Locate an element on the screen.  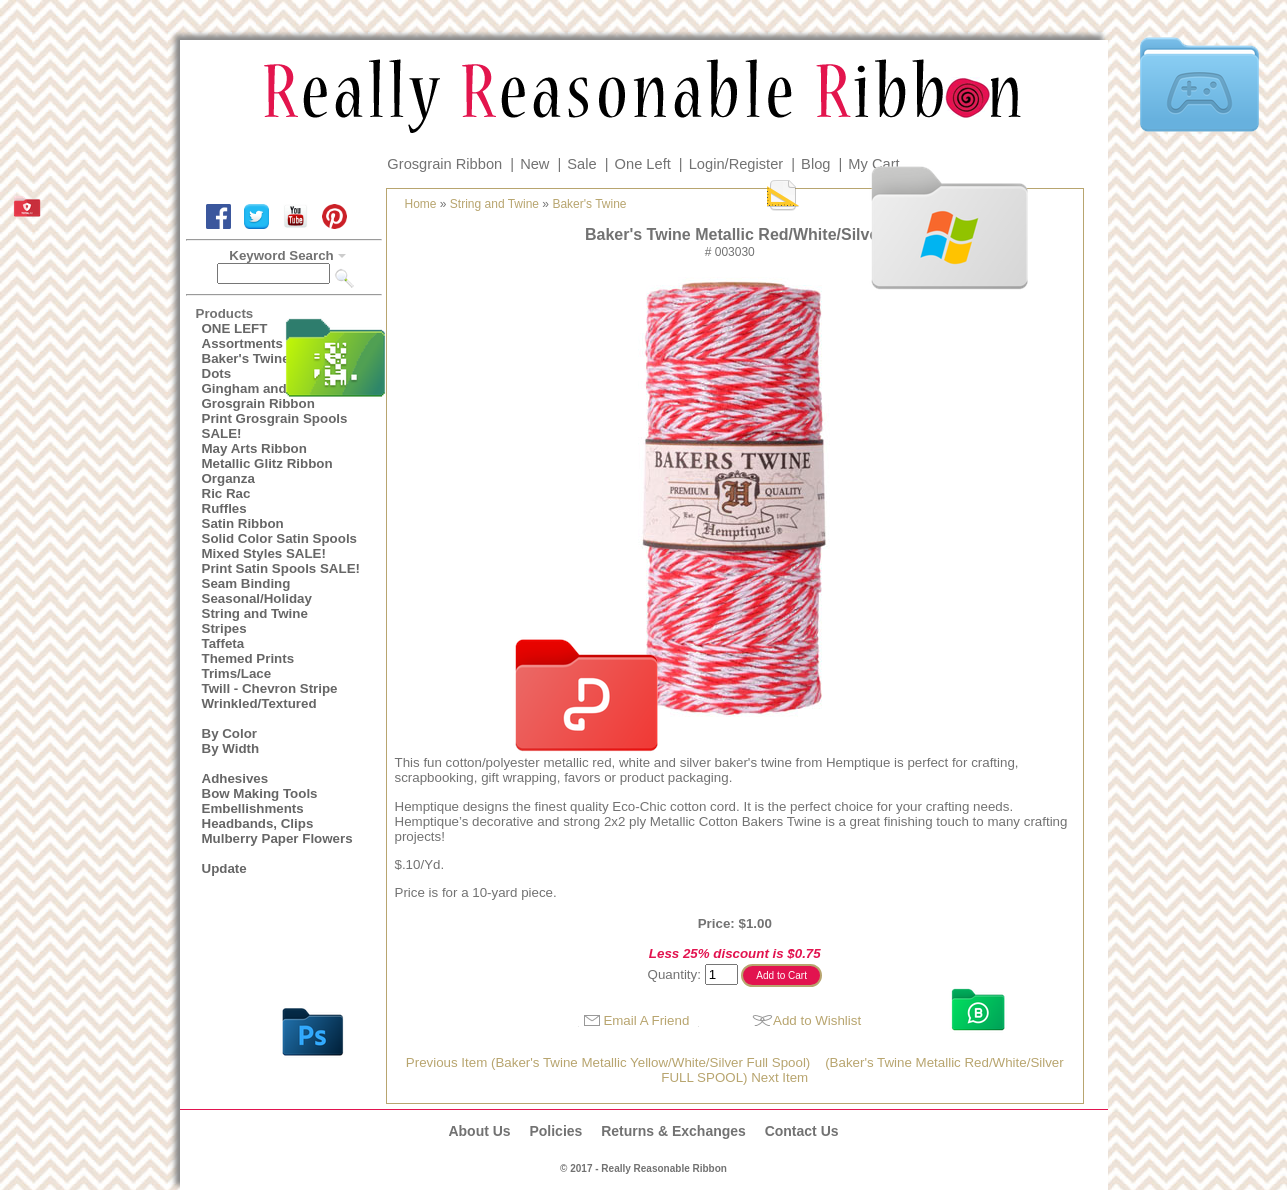
open your games folder is located at coordinates (1199, 84).